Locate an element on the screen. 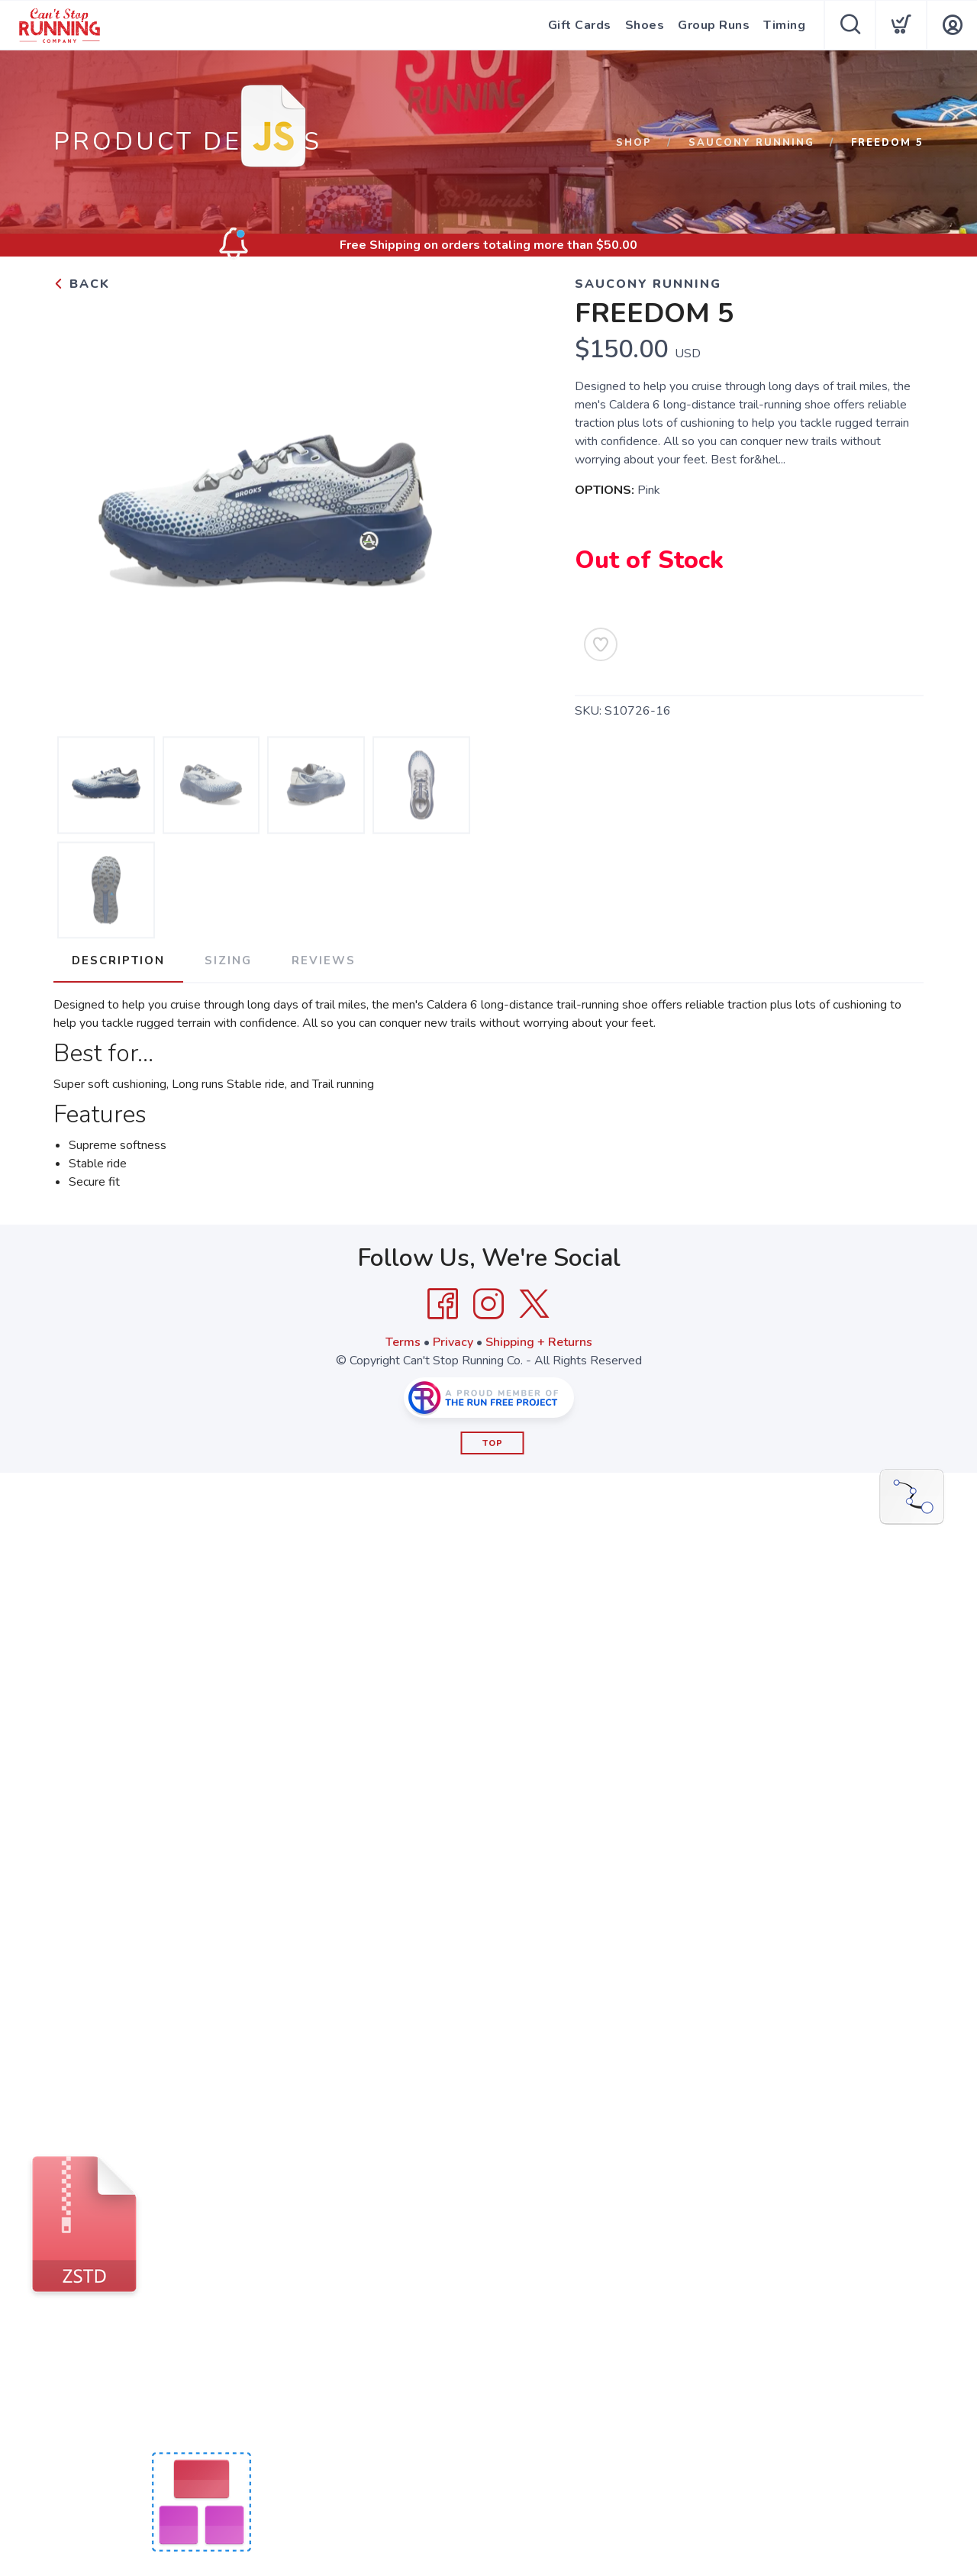 This screenshot has width=977, height=2576. select all items in the current view is located at coordinates (202, 2502).